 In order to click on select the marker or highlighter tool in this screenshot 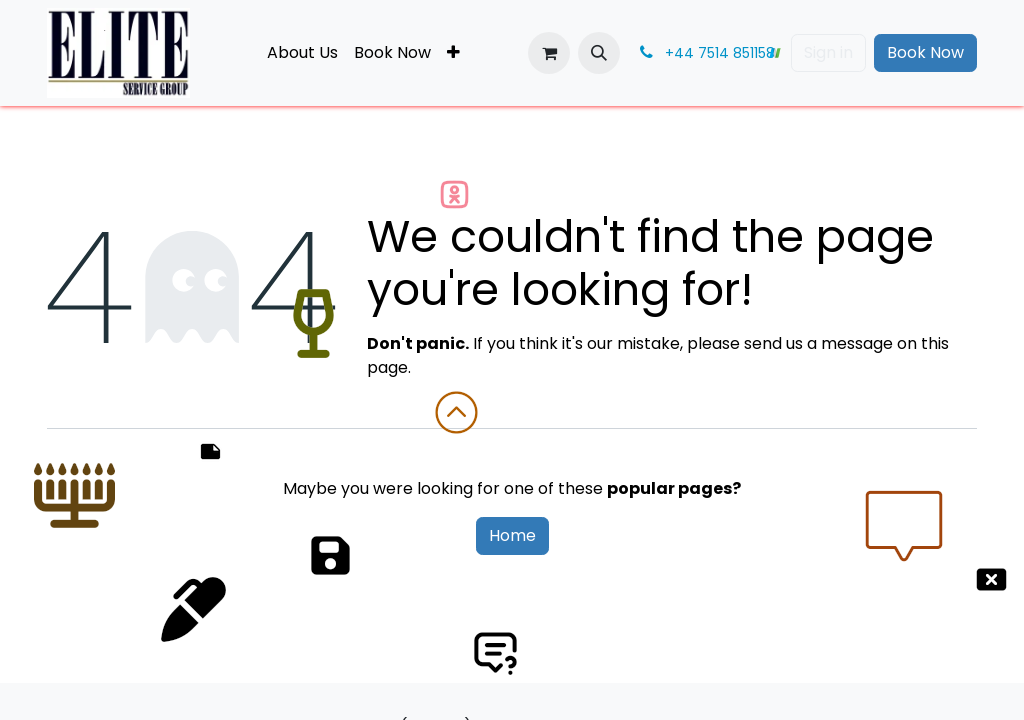, I will do `click(193, 609)`.